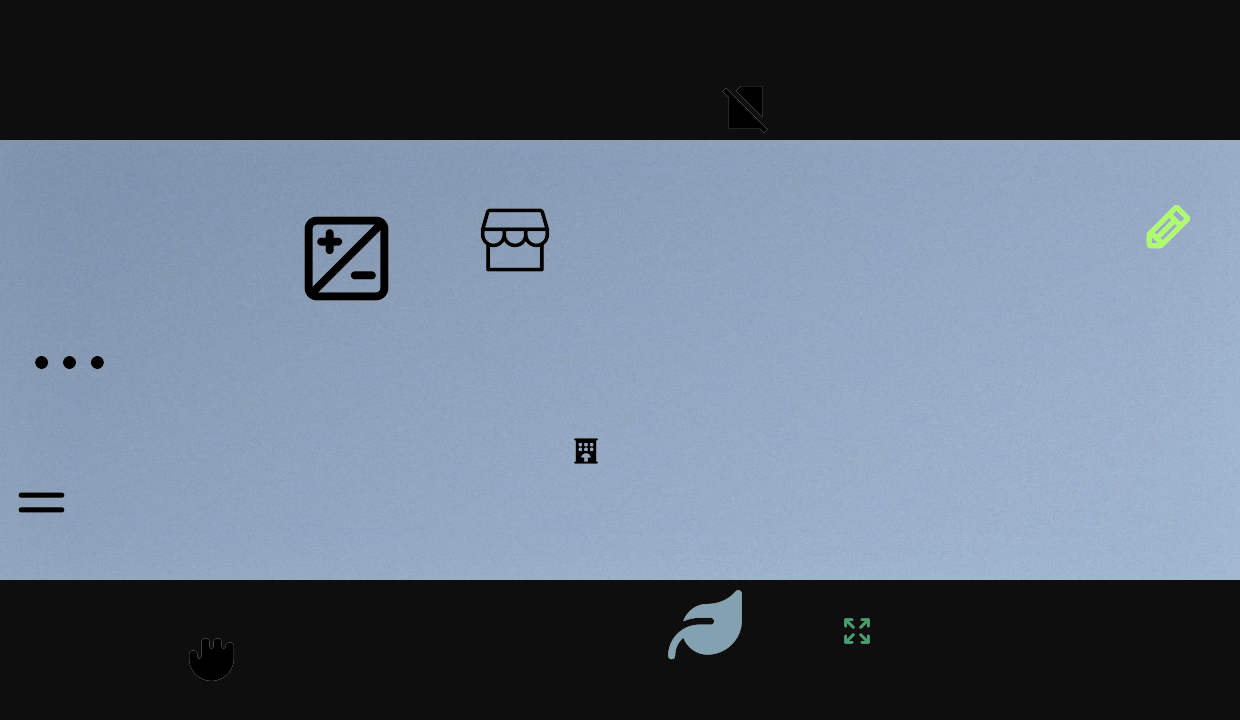 The height and width of the screenshot is (720, 1240). What do you see at coordinates (69, 362) in the screenshot?
I see `open more options menu` at bounding box center [69, 362].